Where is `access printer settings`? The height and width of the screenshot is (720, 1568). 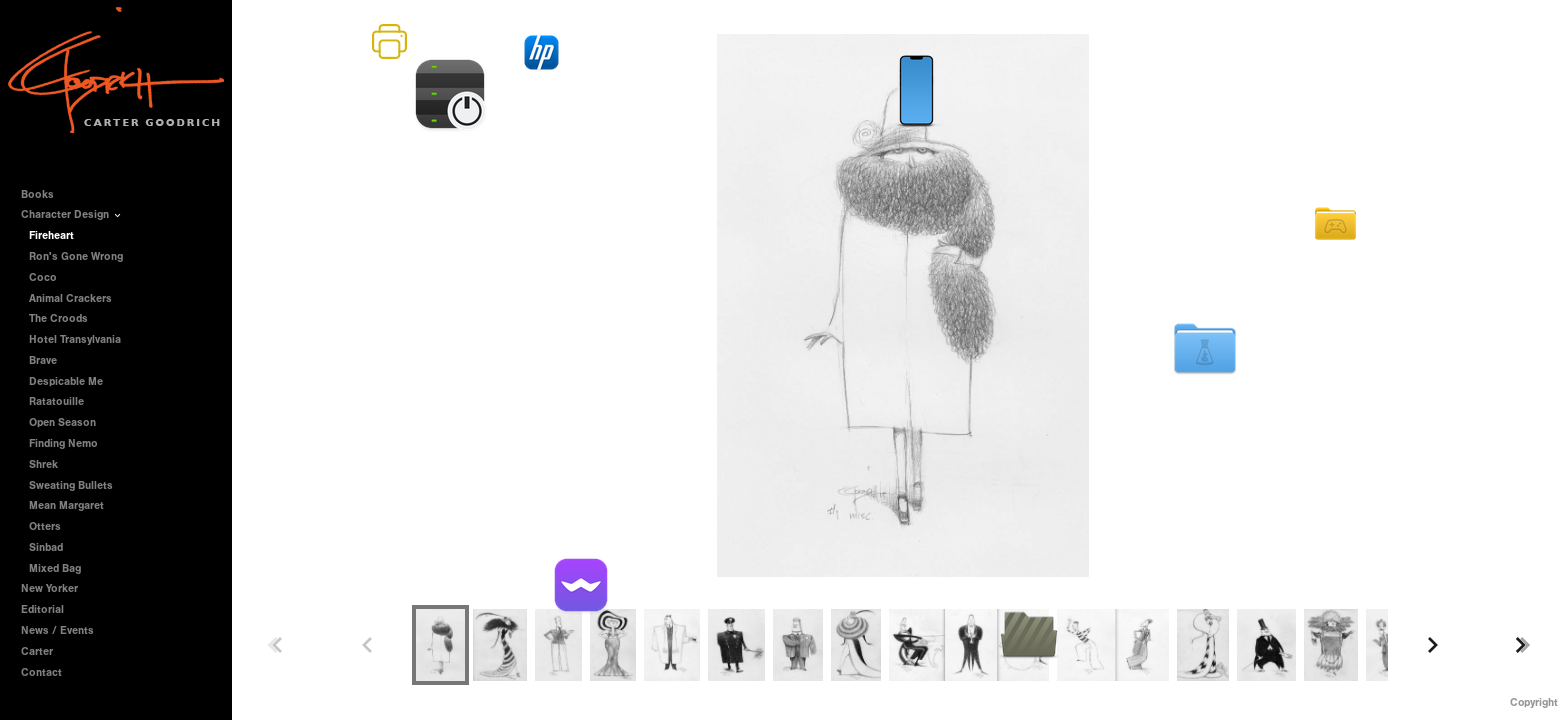
access printer settings is located at coordinates (389, 41).